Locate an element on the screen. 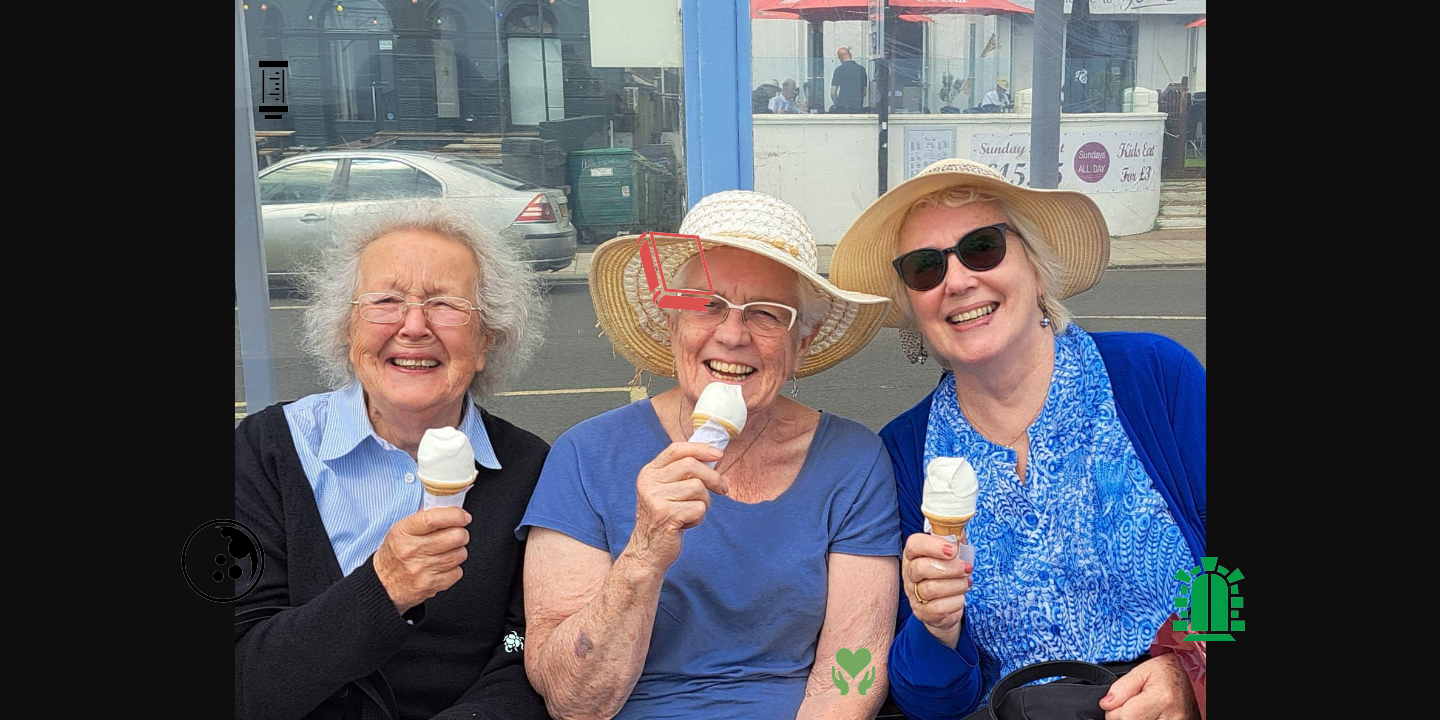 Image resolution: width=1440 pixels, height=720 pixels. add to favorites or wishlist is located at coordinates (853, 671).